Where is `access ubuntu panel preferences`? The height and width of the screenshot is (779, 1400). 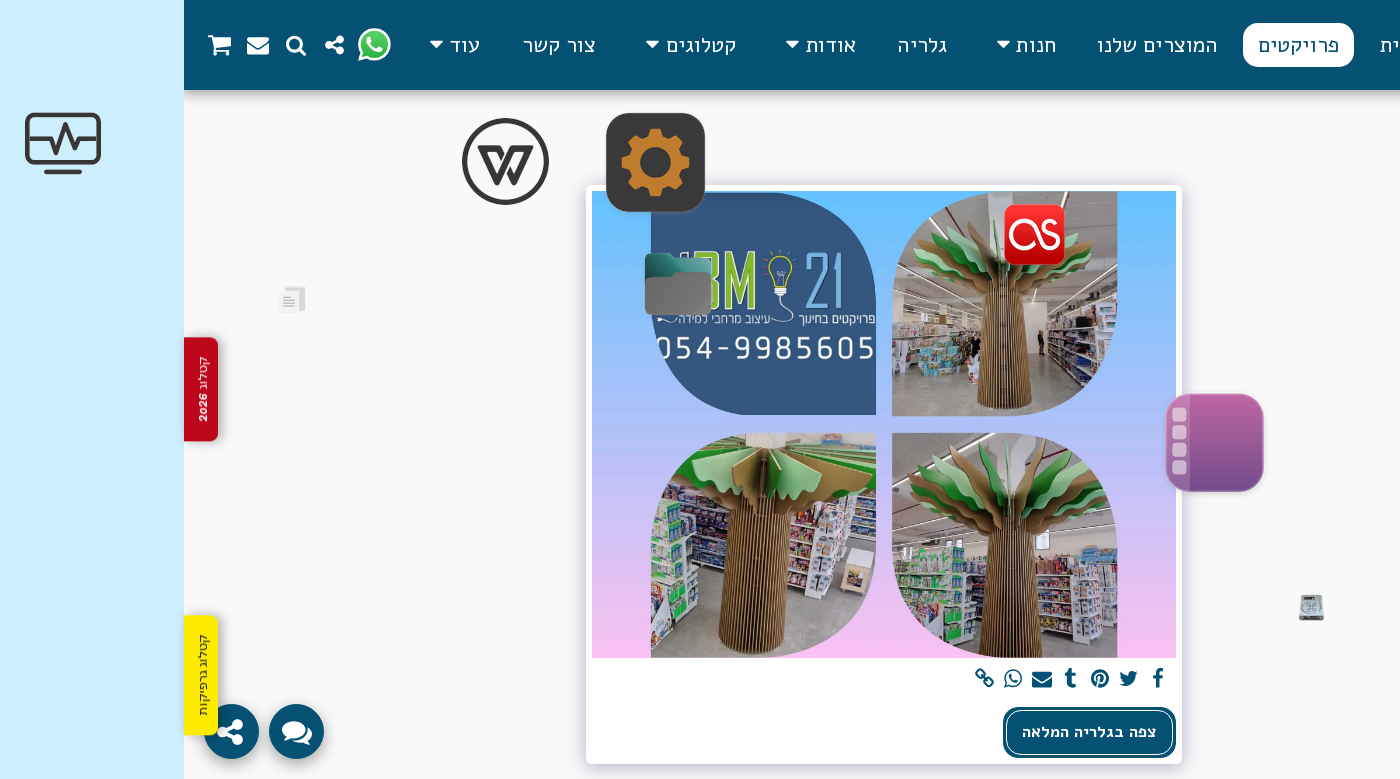
access ubuntu panel preferences is located at coordinates (1214, 444).